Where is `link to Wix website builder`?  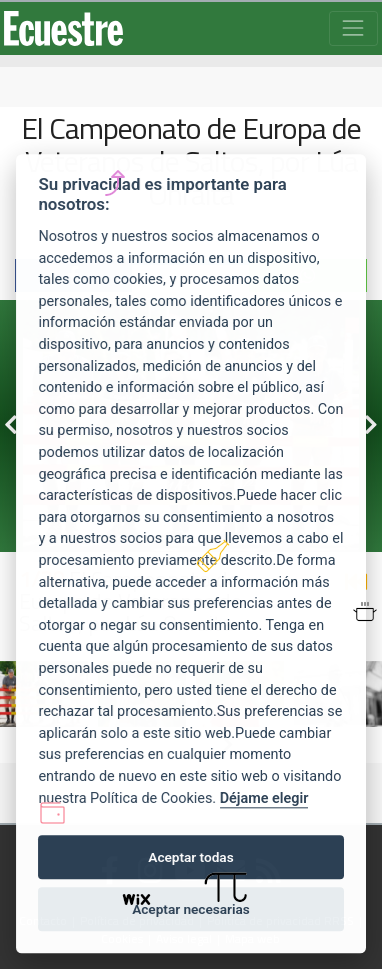 link to Wix website builder is located at coordinates (136, 899).